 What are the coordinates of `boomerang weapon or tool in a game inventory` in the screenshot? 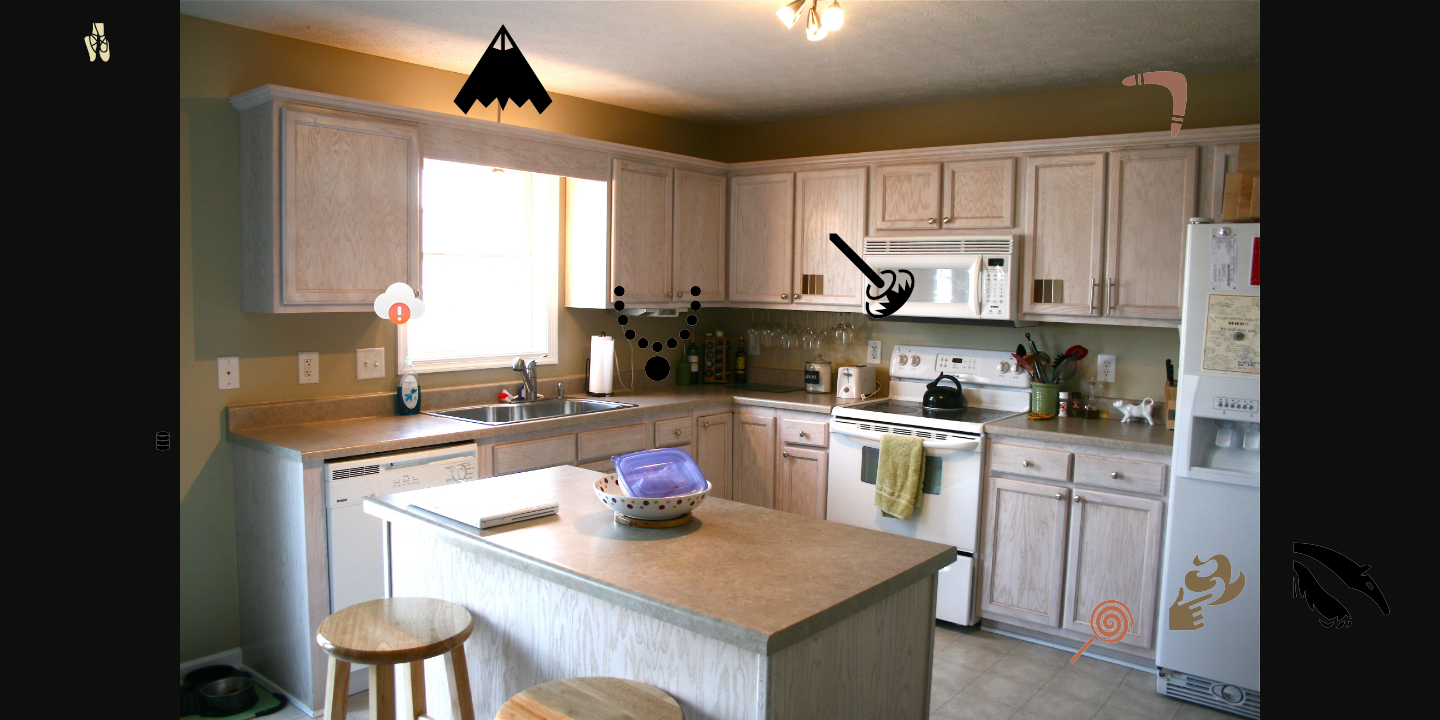 It's located at (1154, 103).